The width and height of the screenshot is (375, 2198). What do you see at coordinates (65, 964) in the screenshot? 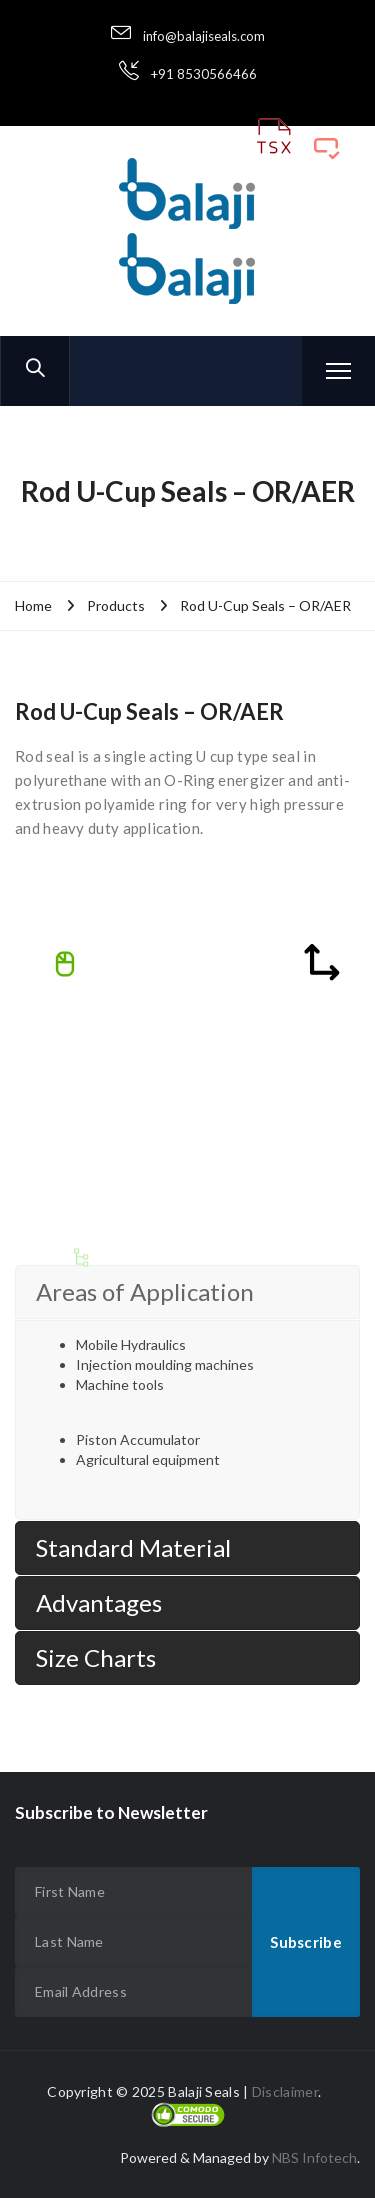
I see `indicates left mouse button click action` at bounding box center [65, 964].